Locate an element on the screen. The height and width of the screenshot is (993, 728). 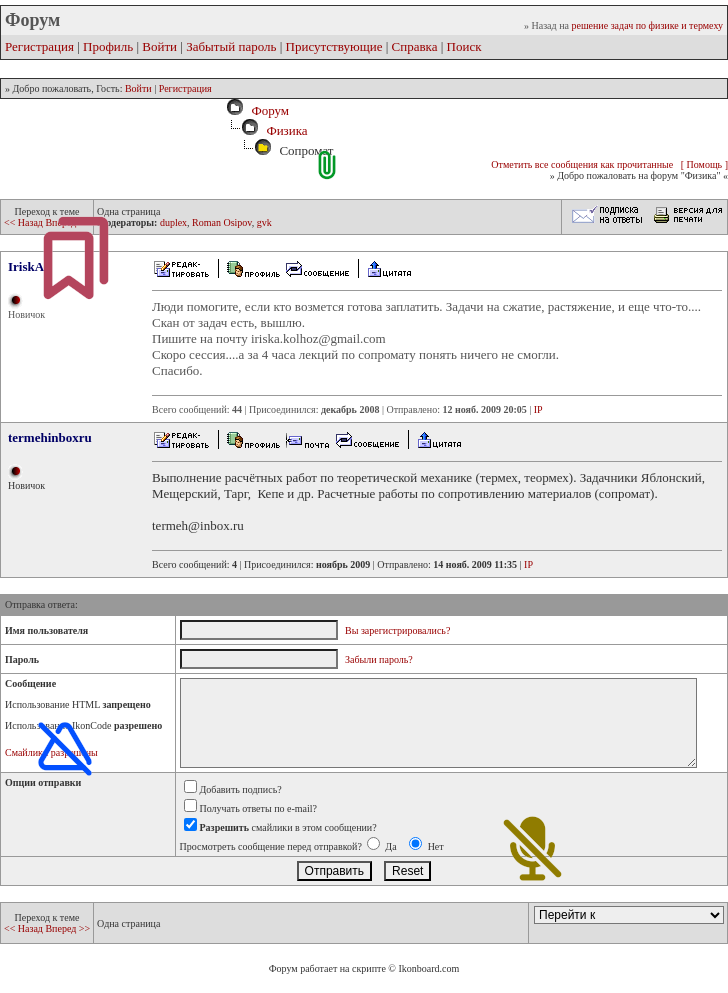
microphone is muted is located at coordinates (532, 848).